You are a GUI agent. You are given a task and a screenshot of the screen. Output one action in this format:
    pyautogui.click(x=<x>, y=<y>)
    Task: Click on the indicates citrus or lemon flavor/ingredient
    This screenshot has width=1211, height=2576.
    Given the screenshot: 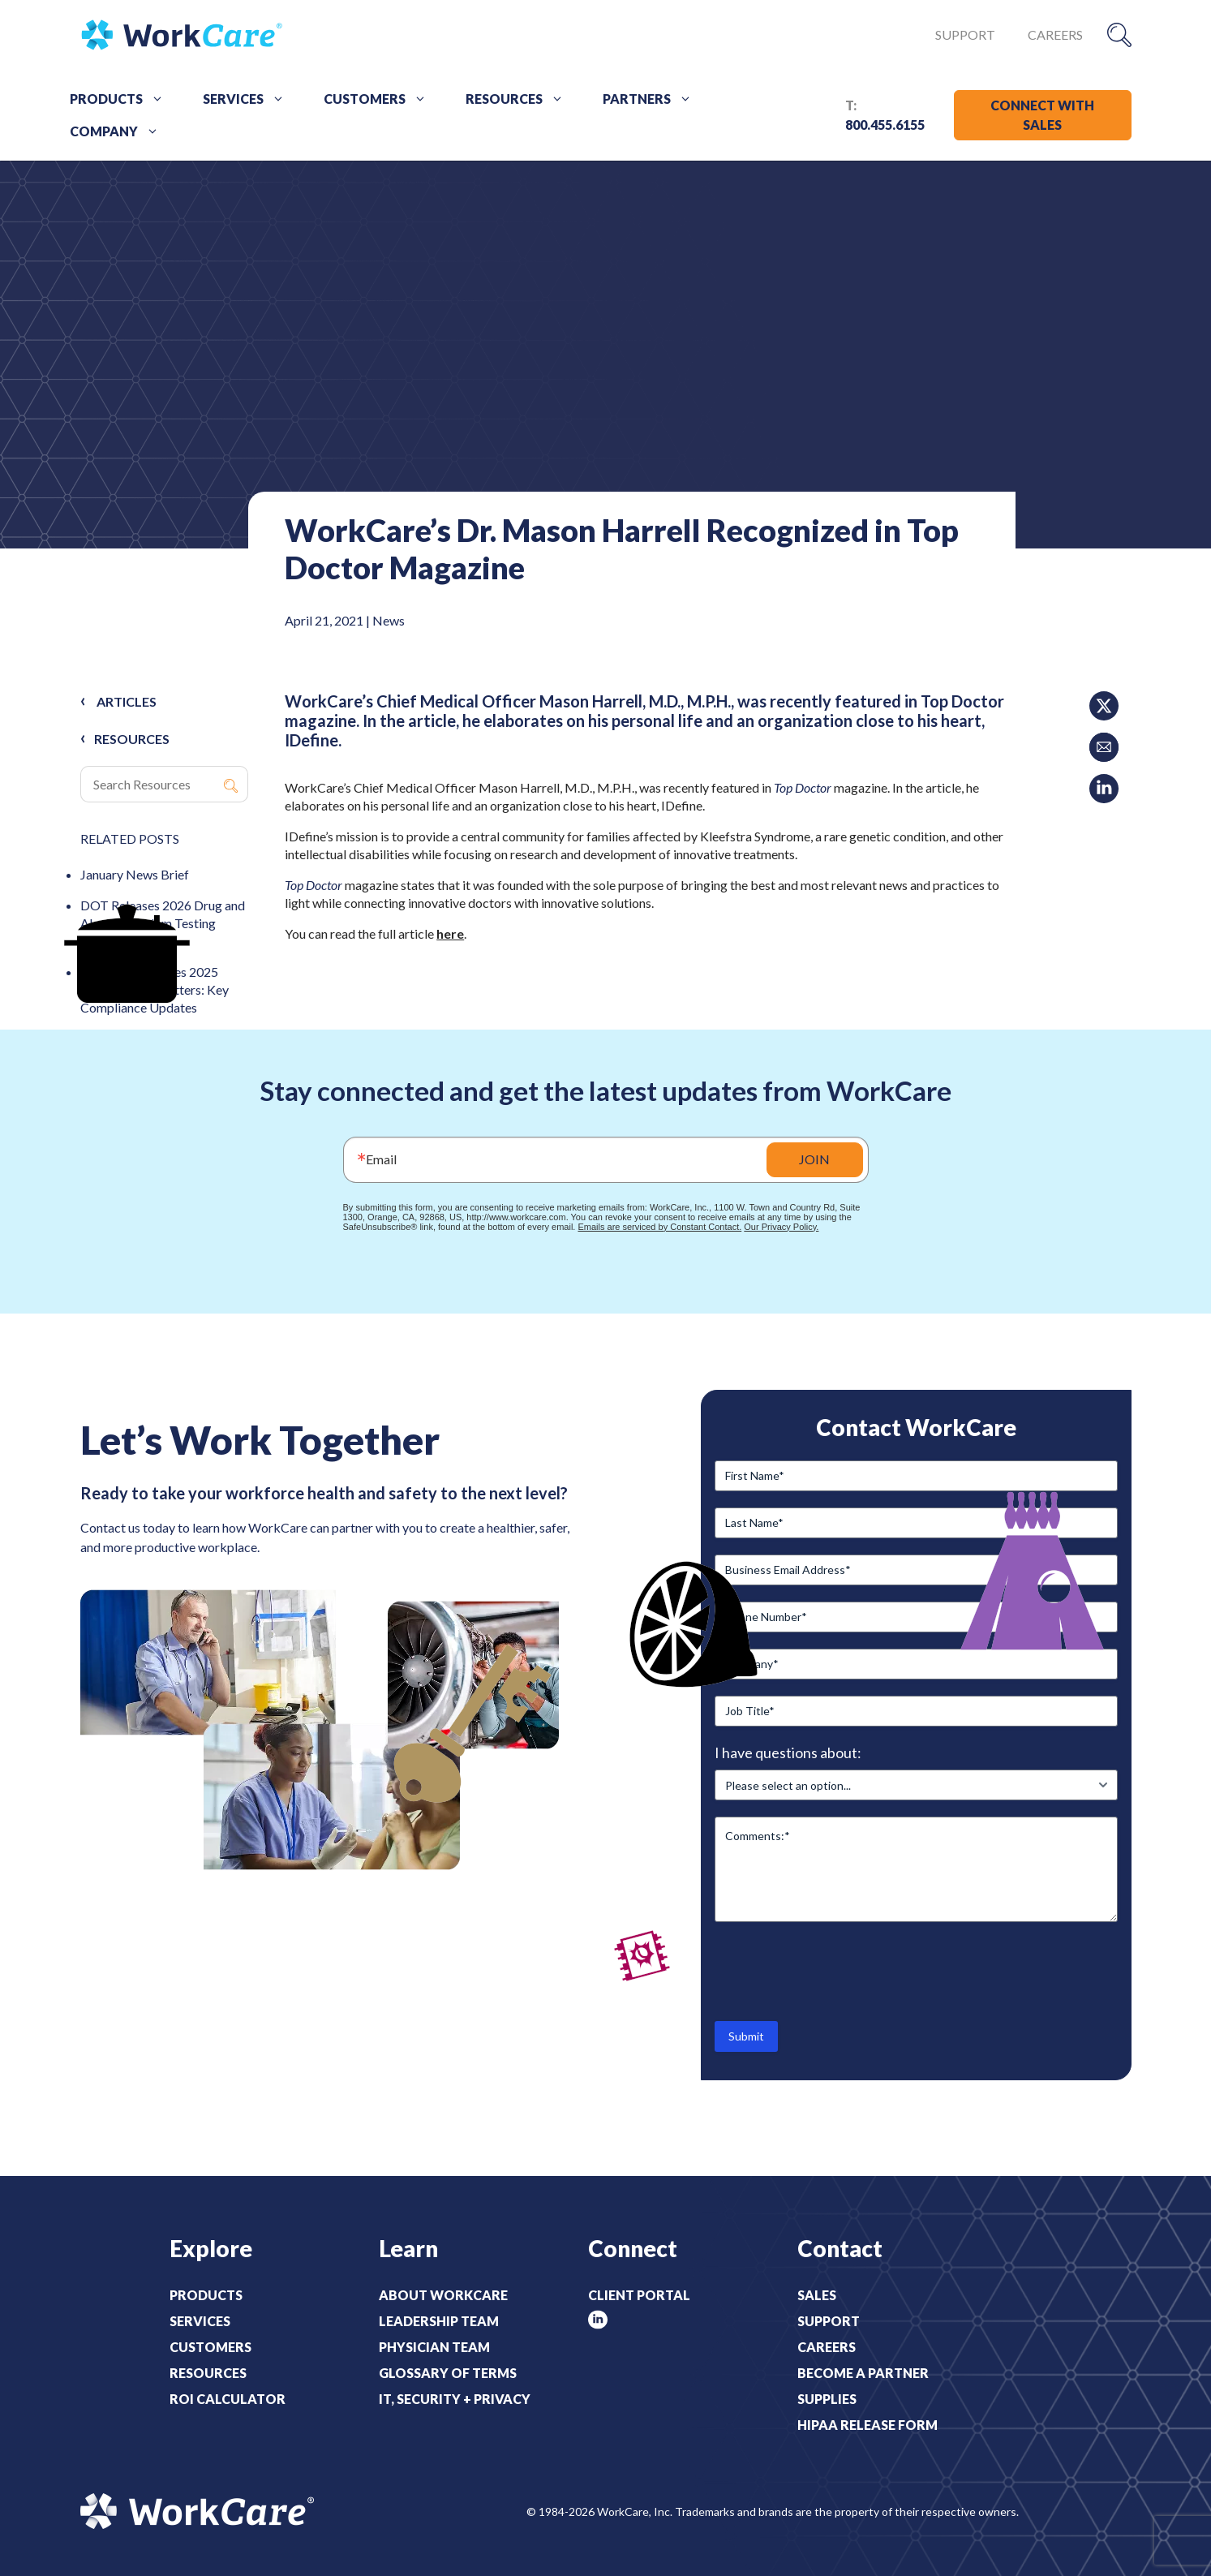 What is the action you would take?
    pyautogui.click(x=694, y=1624)
    